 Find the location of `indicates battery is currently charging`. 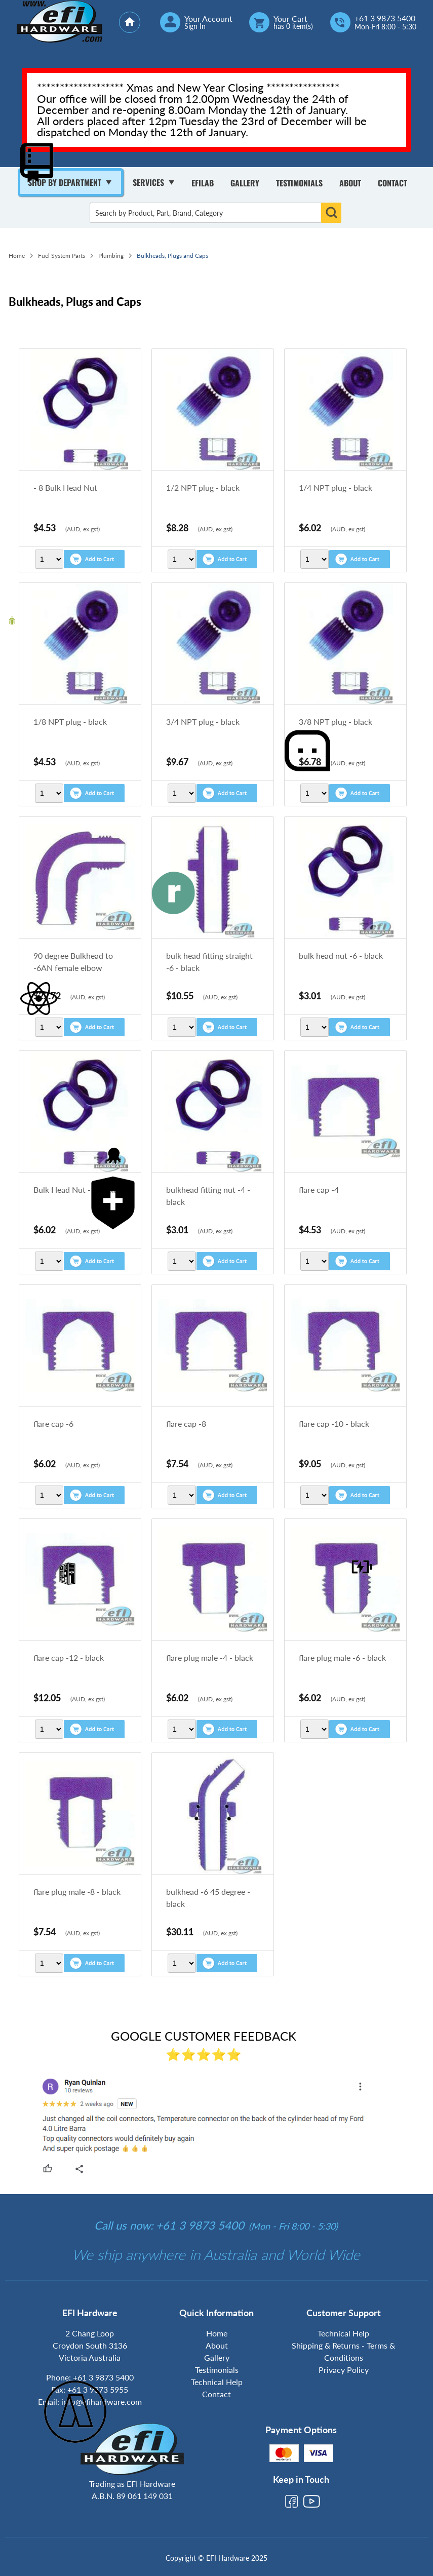

indicates battery is currently charging is located at coordinates (361, 1567).